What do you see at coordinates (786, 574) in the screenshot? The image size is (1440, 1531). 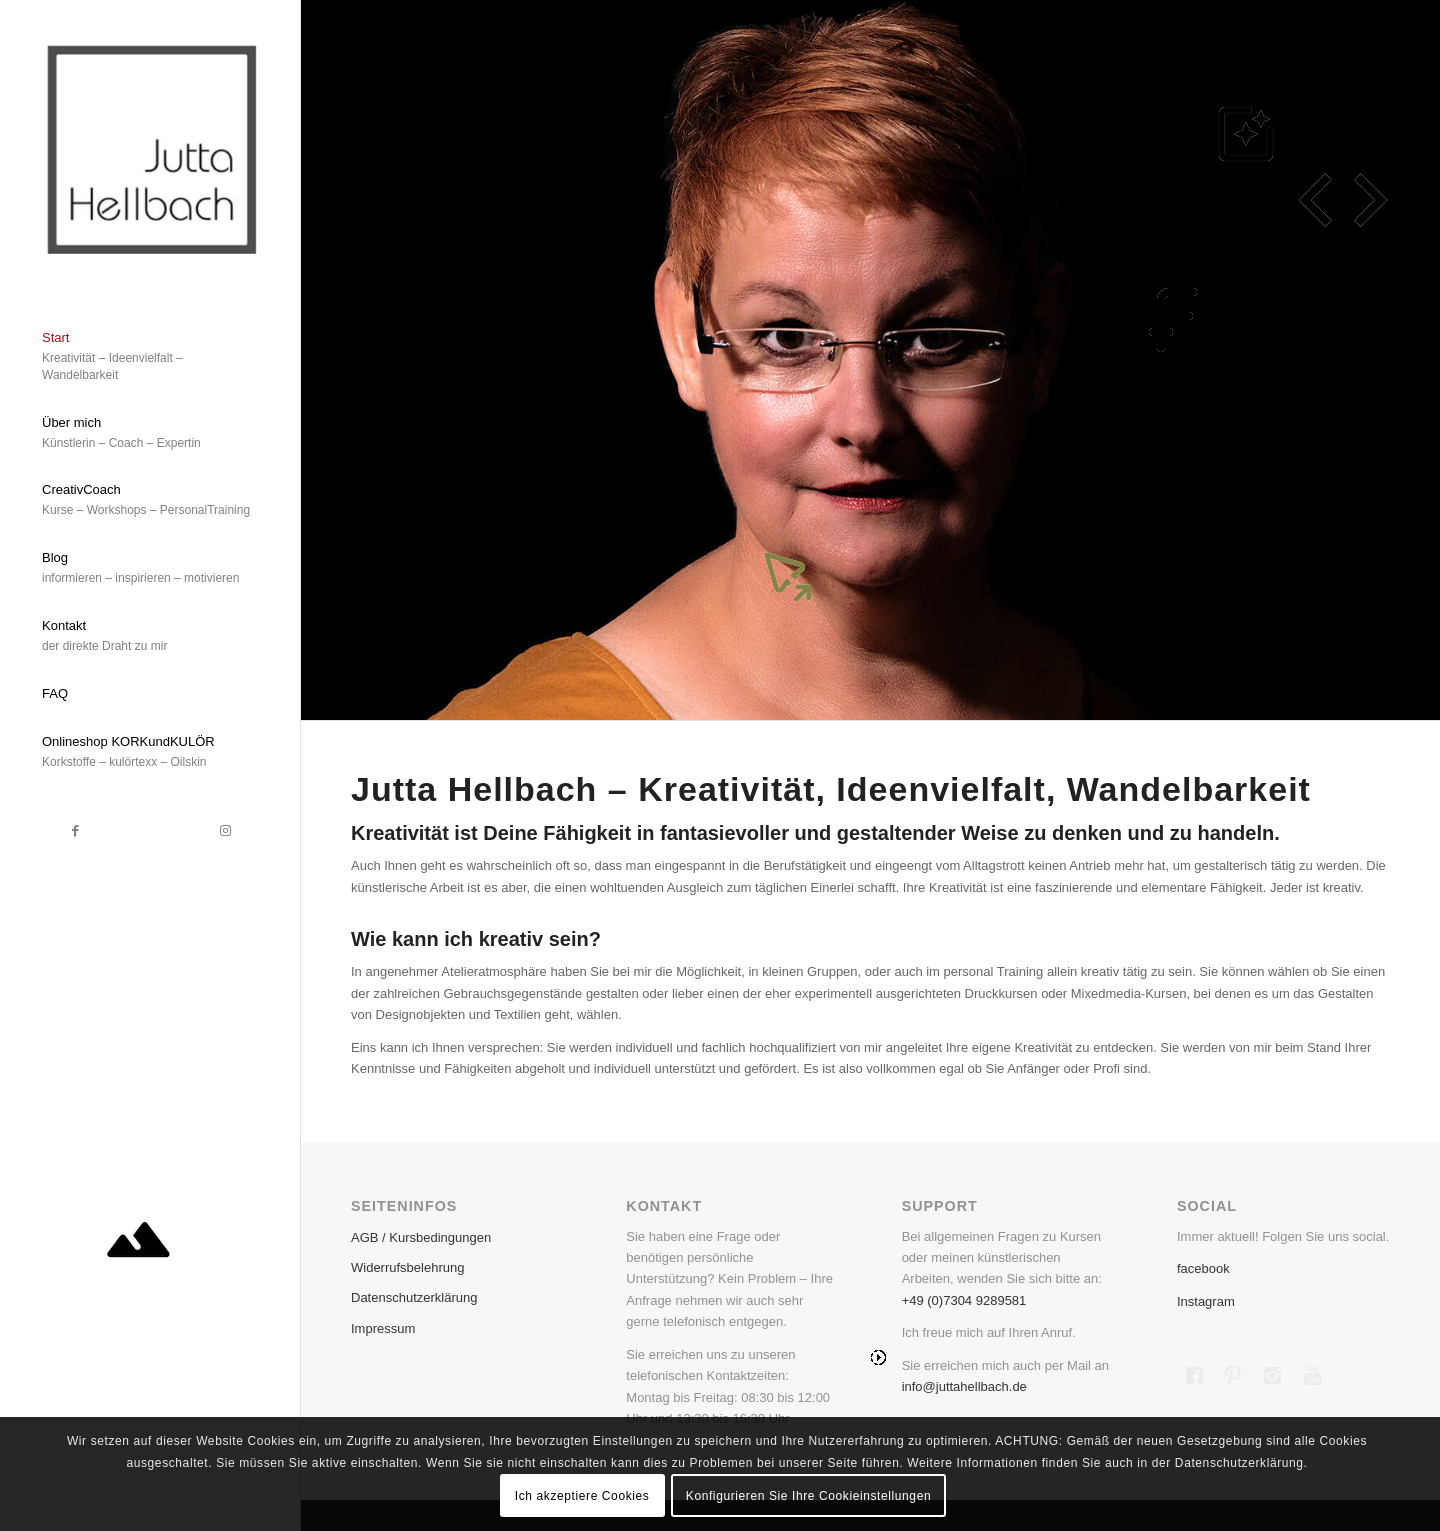 I see `share cursor or pointer location` at bounding box center [786, 574].